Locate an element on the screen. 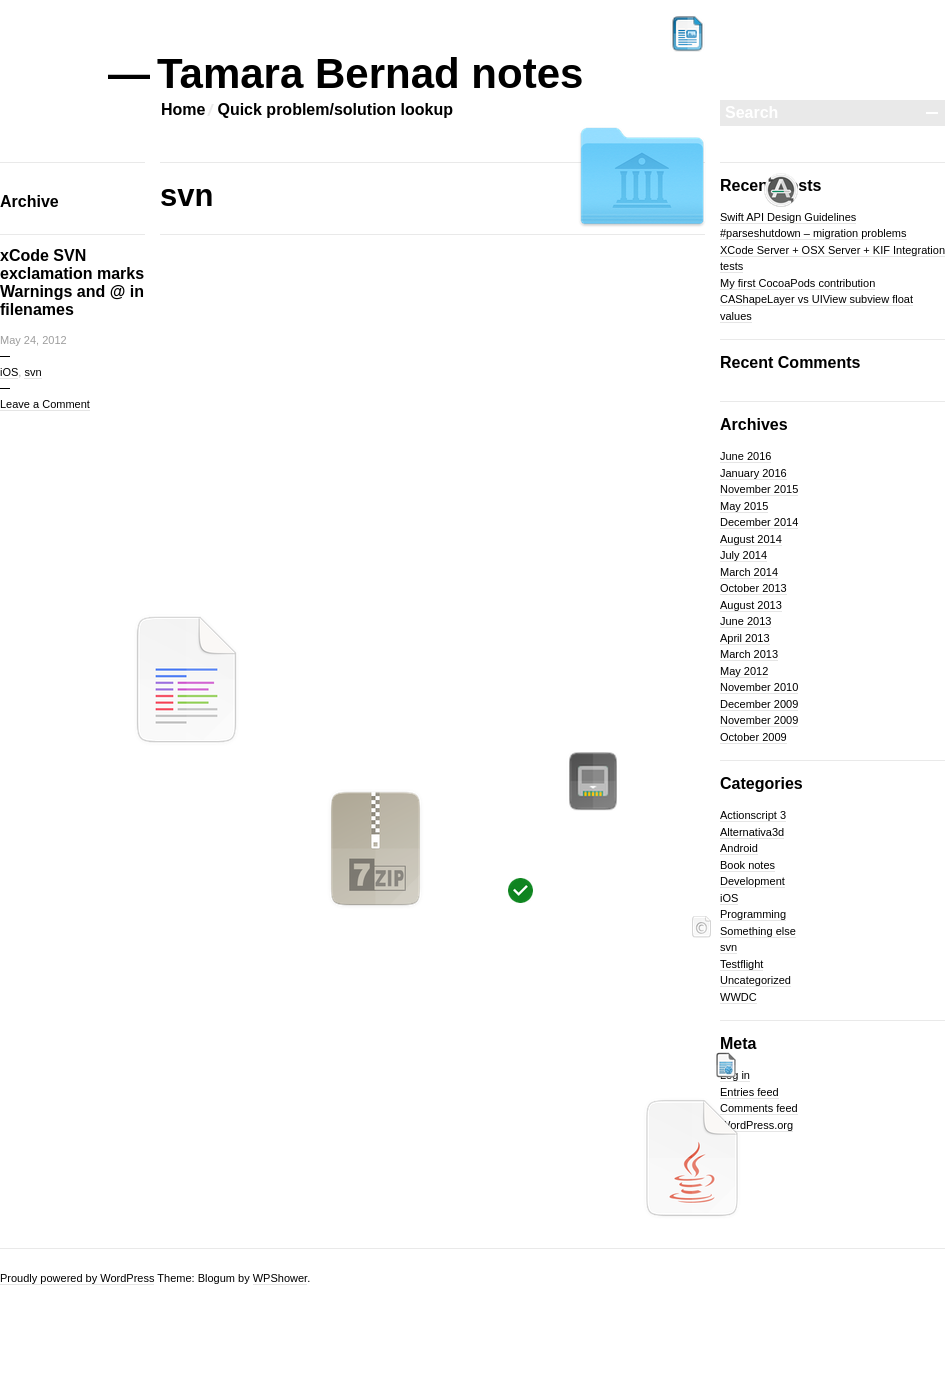  a 7-zip compressed archive file is located at coordinates (375, 848).